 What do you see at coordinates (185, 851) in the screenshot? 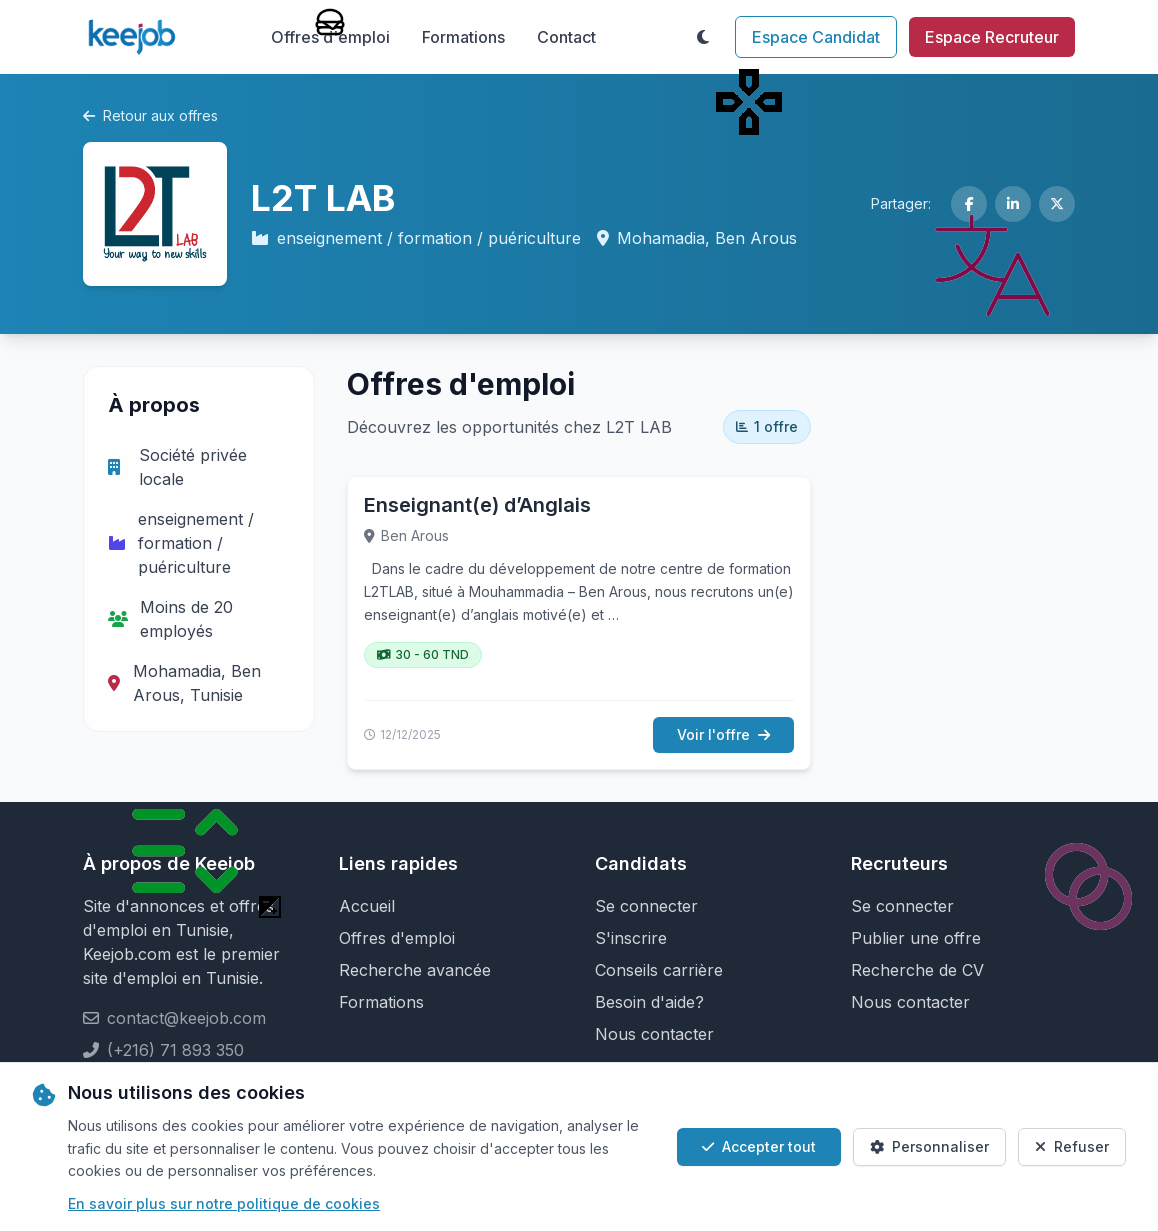
I see `sort list items ascending or descending` at bounding box center [185, 851].